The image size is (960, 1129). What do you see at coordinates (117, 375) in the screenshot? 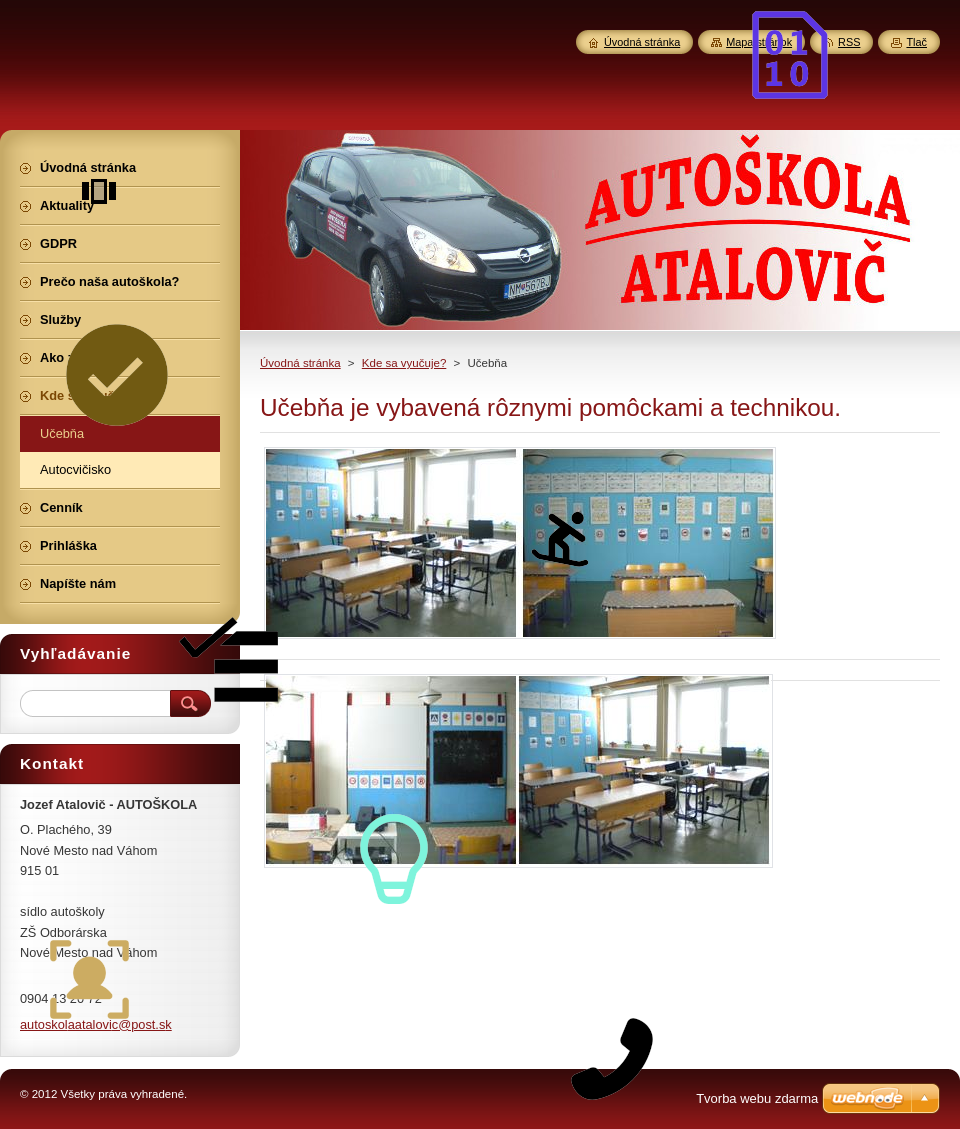
I see `indicates a test or validation has passed` at bounding box center [117, 375].